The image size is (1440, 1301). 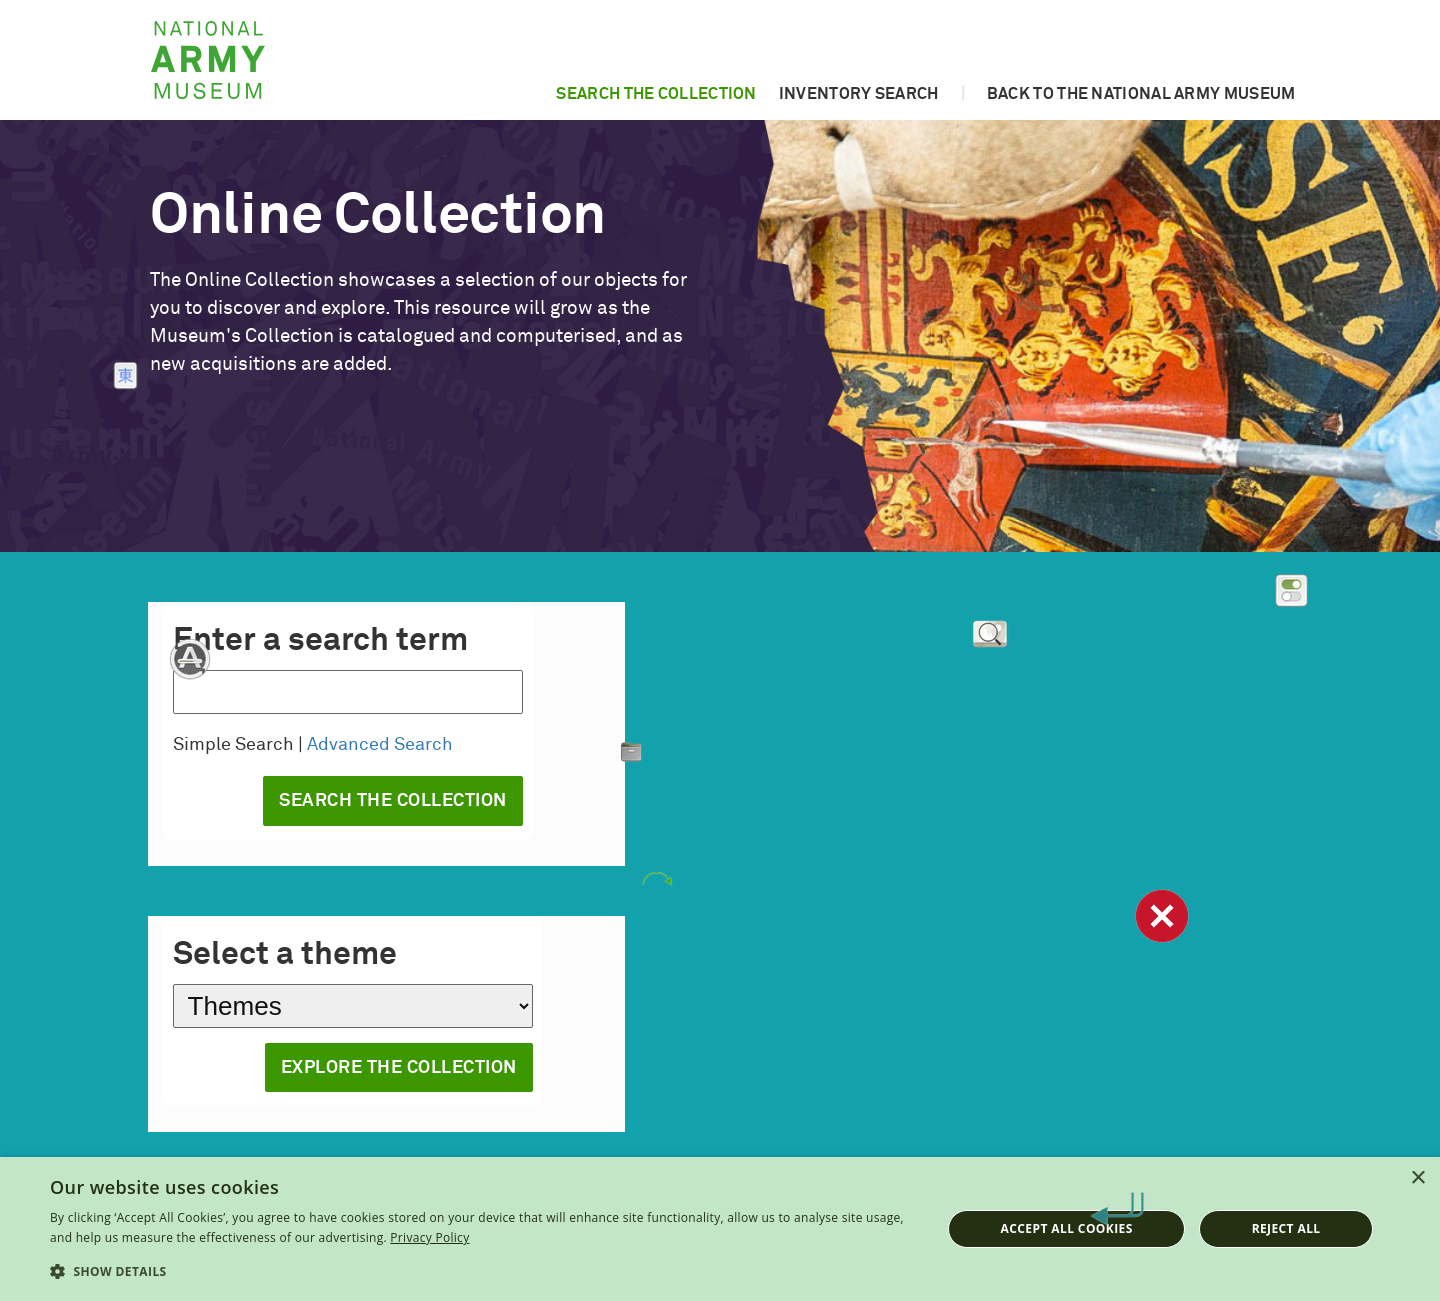 I want to click on stop or cancel the current action, so click(x=1162, y=916).